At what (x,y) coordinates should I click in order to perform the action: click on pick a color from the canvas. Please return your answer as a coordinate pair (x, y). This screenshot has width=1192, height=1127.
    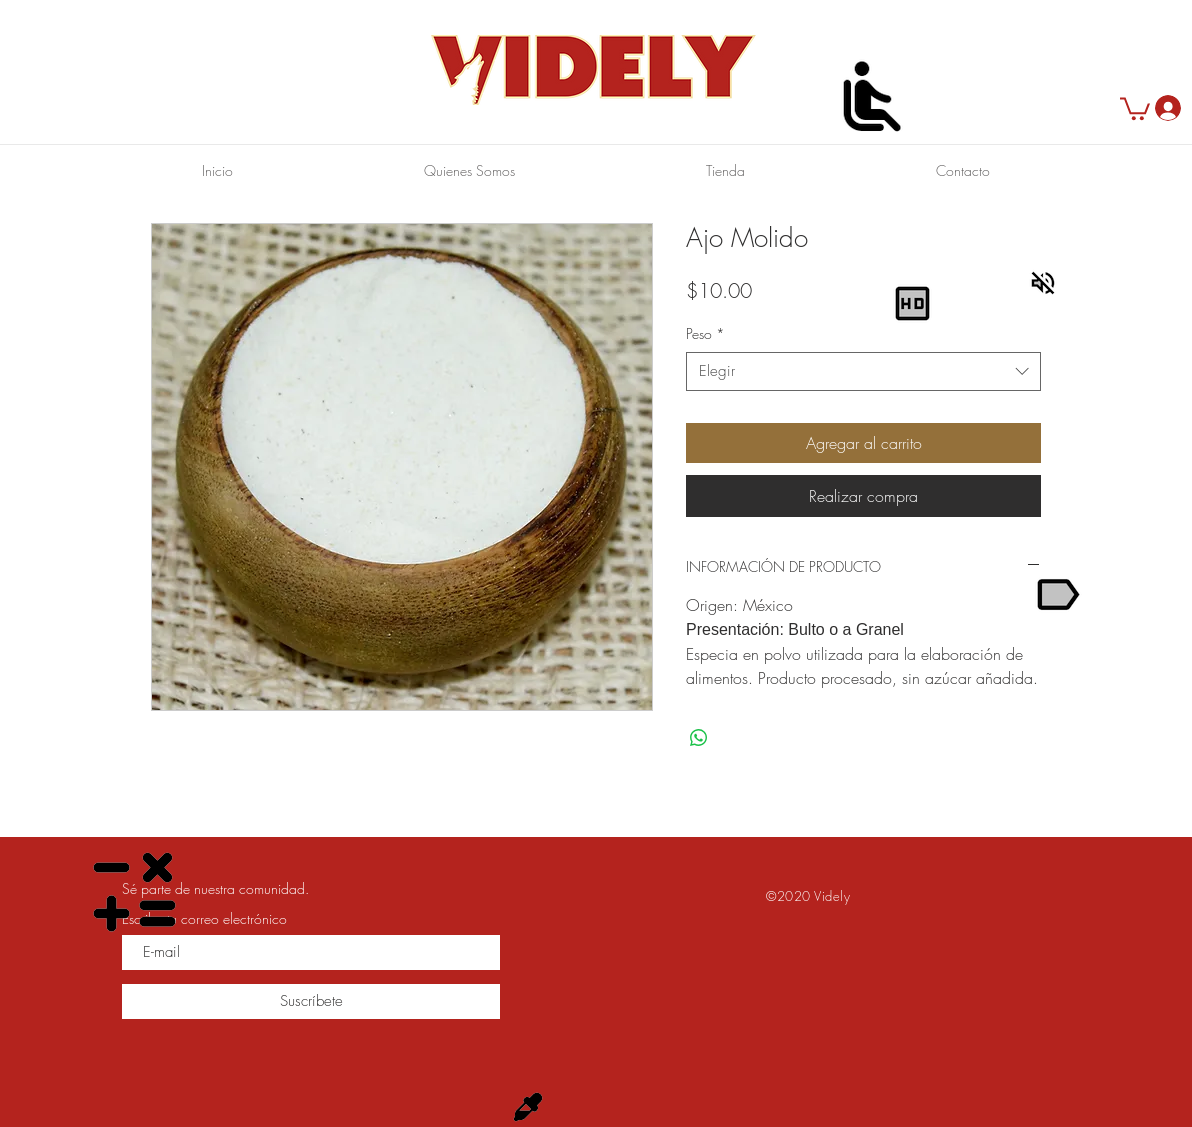
    Looking at the image, I should click on (528, 1107).